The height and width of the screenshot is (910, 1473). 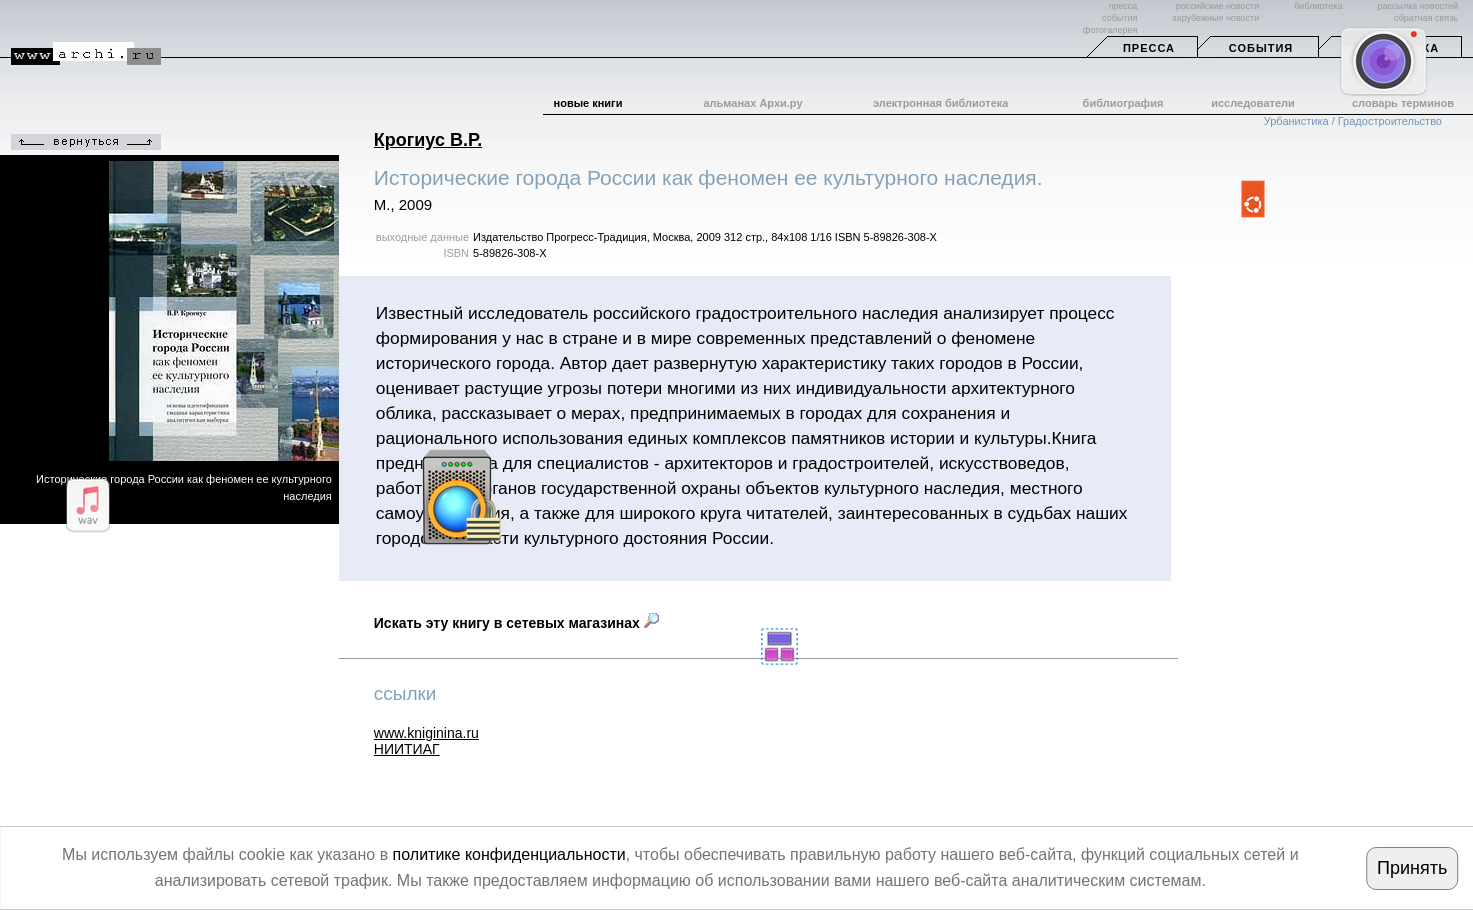 I want to click on a wav audio file, so click(x=88, y=505).